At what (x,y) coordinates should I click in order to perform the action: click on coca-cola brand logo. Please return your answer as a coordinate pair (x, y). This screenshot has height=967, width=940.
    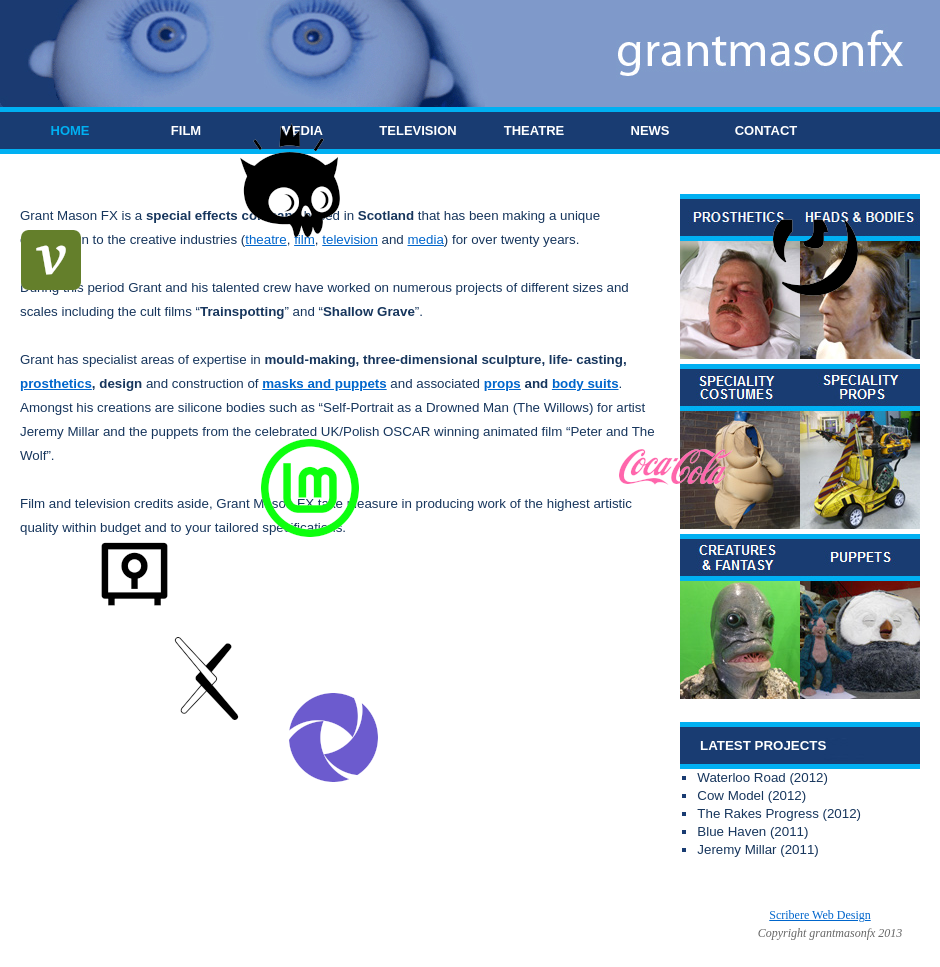
    Looking at the image, I should click on (676, 467).